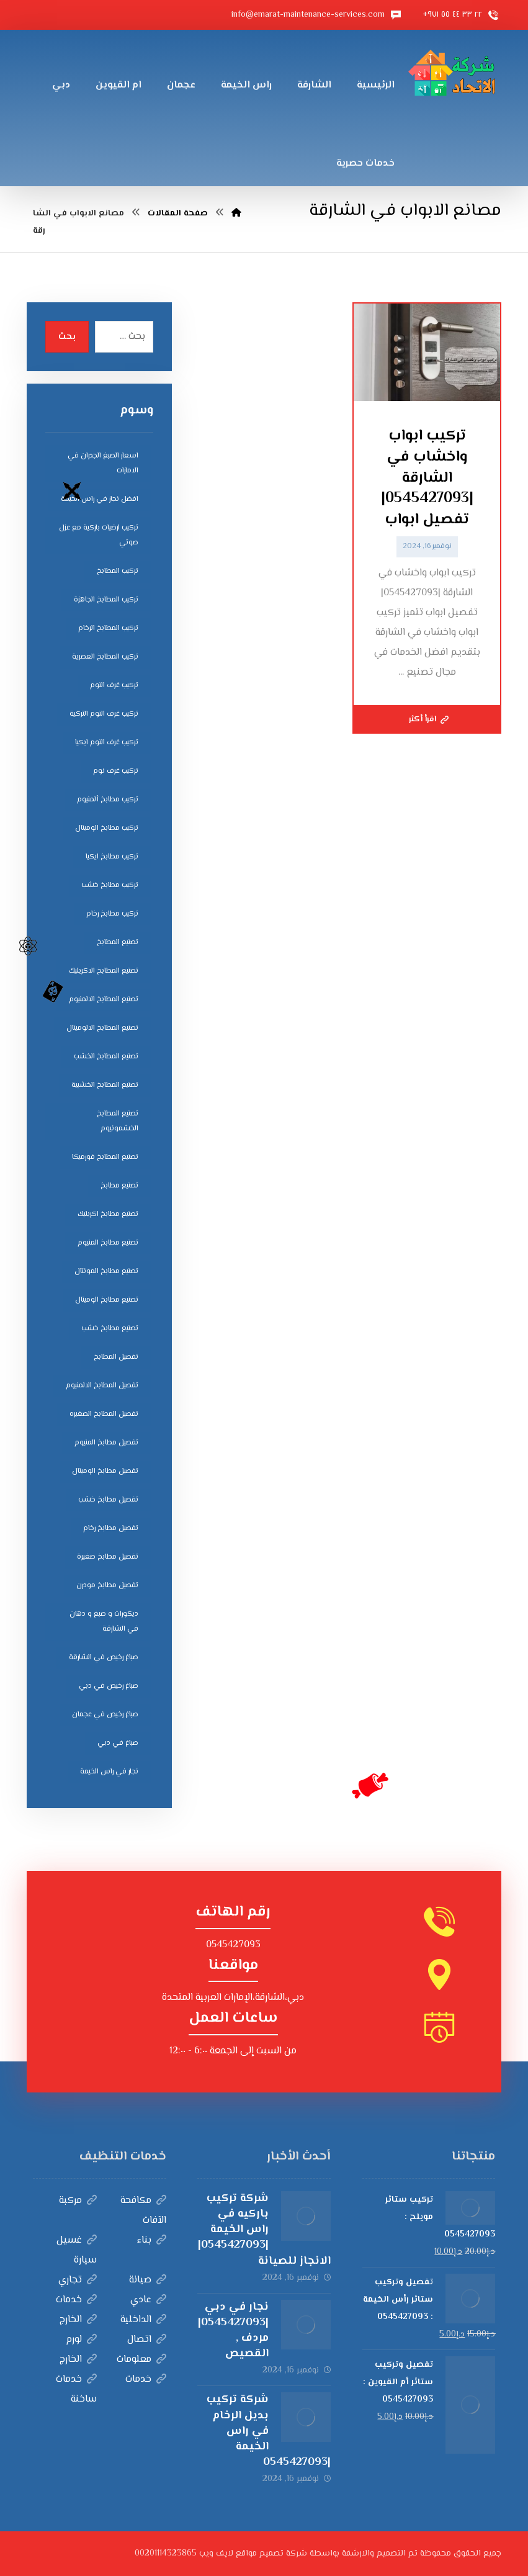 The image size is (528, 2576). I want to click on access materials science or chemistry resources, so click(28, 946).